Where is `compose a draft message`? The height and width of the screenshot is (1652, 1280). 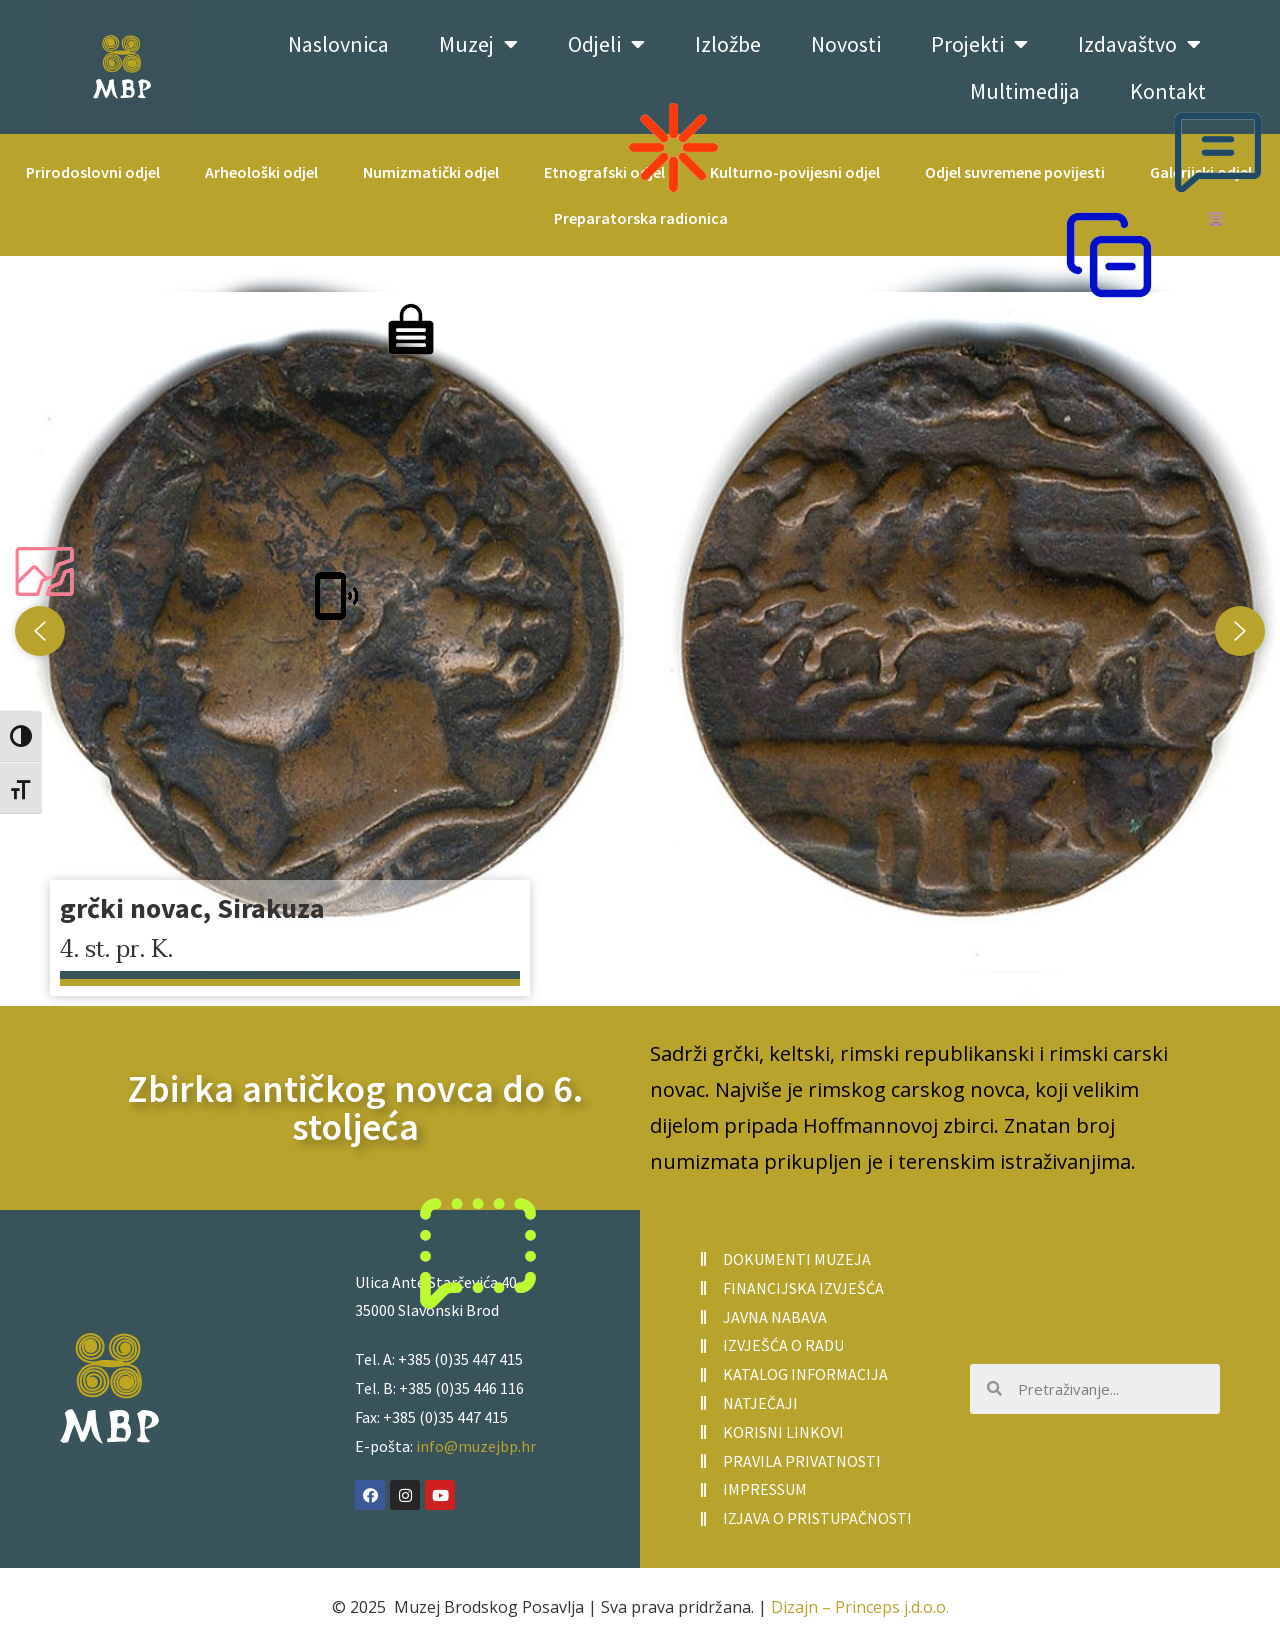 compose a draft message is located at coordinates (478, 1251).